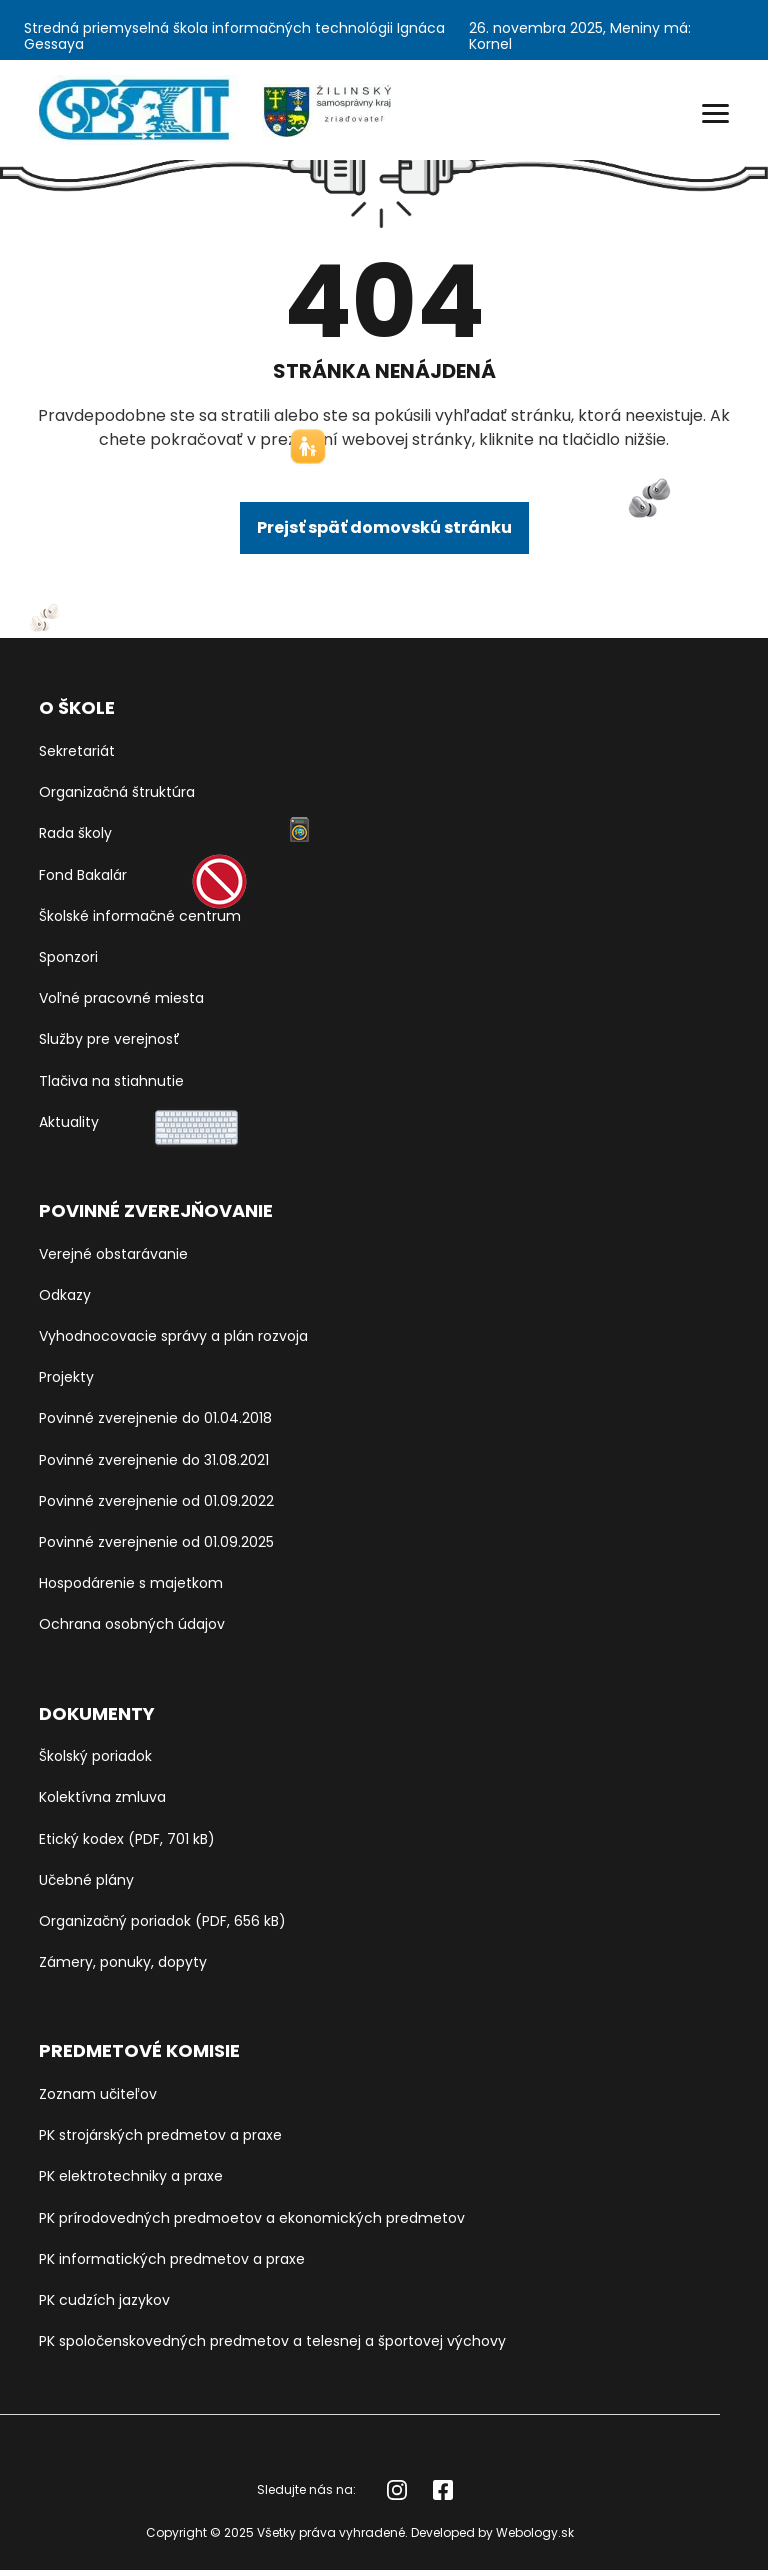 The width and height of the screenshot is (768, 2570). What do you see at coordinates (649, 498) in the screenshot?
I see `connect beats studio buds via bluetooth` at bounding box center [649, 498].